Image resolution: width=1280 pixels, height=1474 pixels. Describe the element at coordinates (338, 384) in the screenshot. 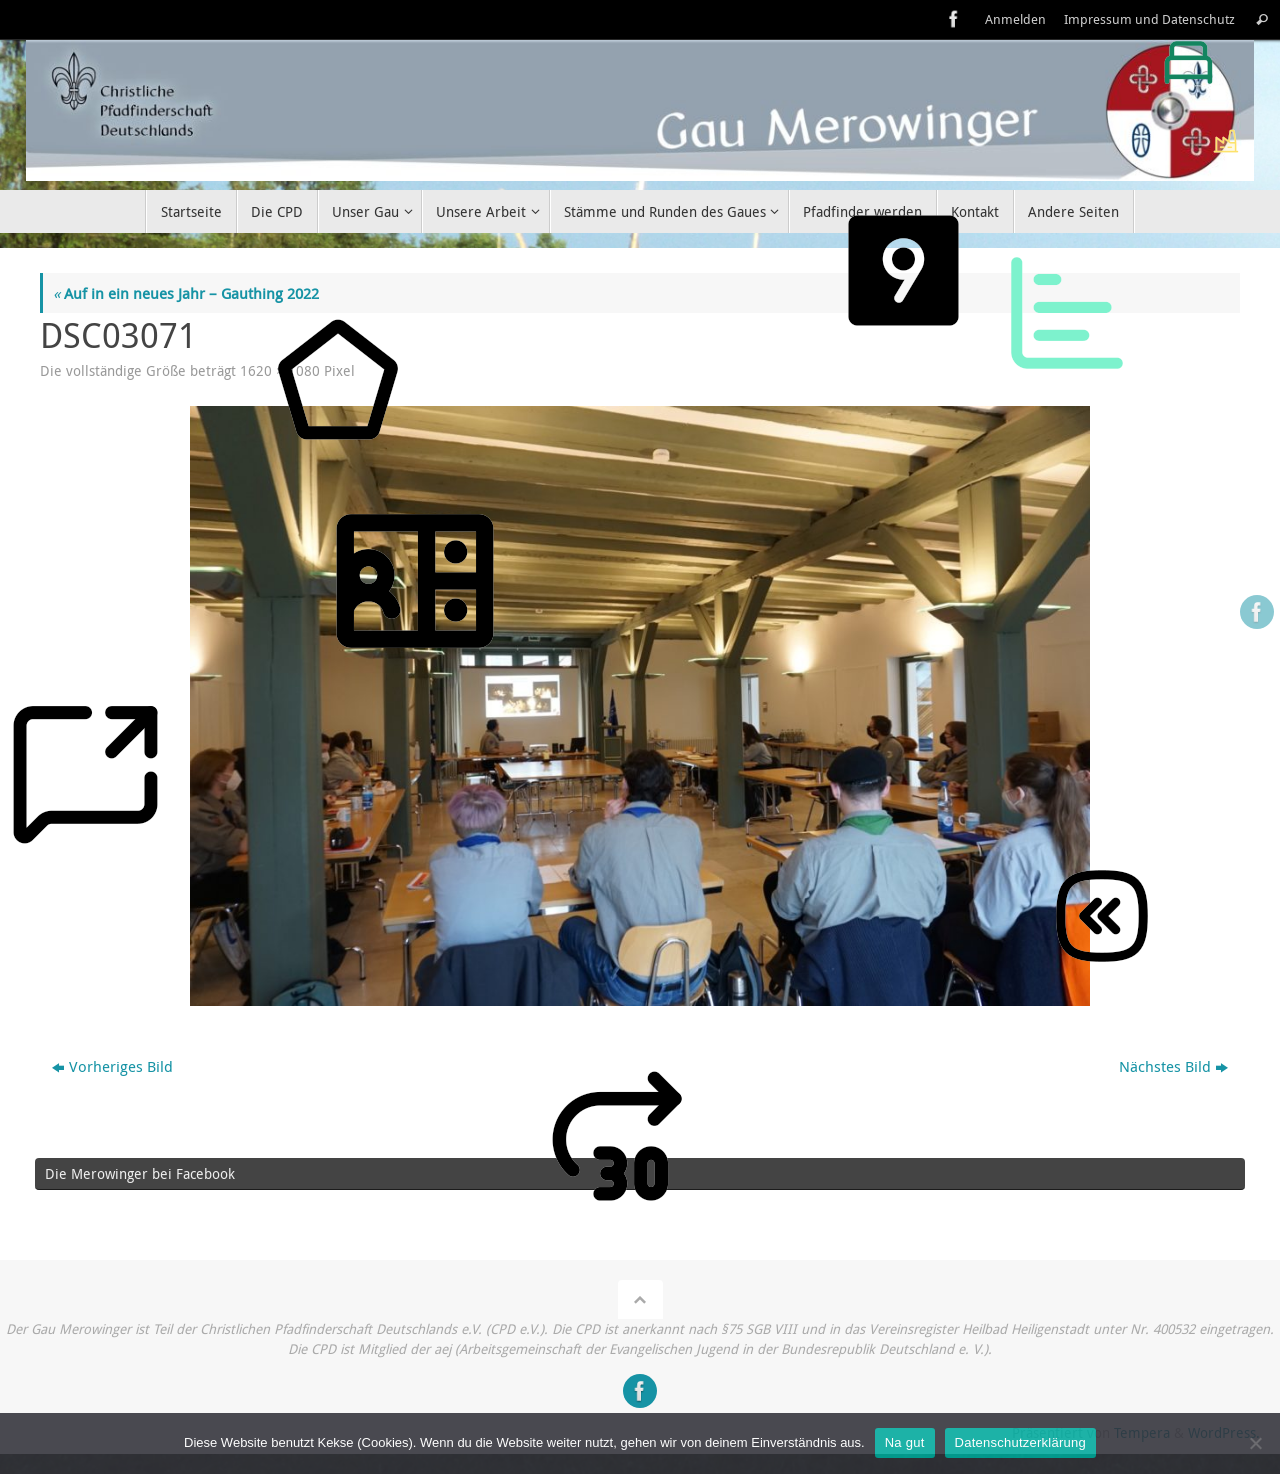

I see `pentagon shape indicator` at that location.